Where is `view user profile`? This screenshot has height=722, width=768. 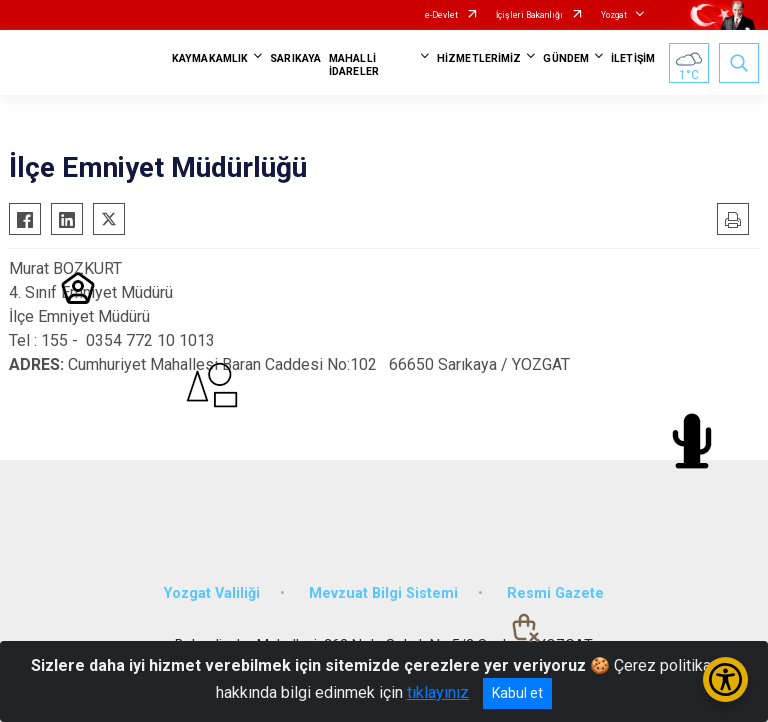
view user profile is located at coordinates (78, 289).